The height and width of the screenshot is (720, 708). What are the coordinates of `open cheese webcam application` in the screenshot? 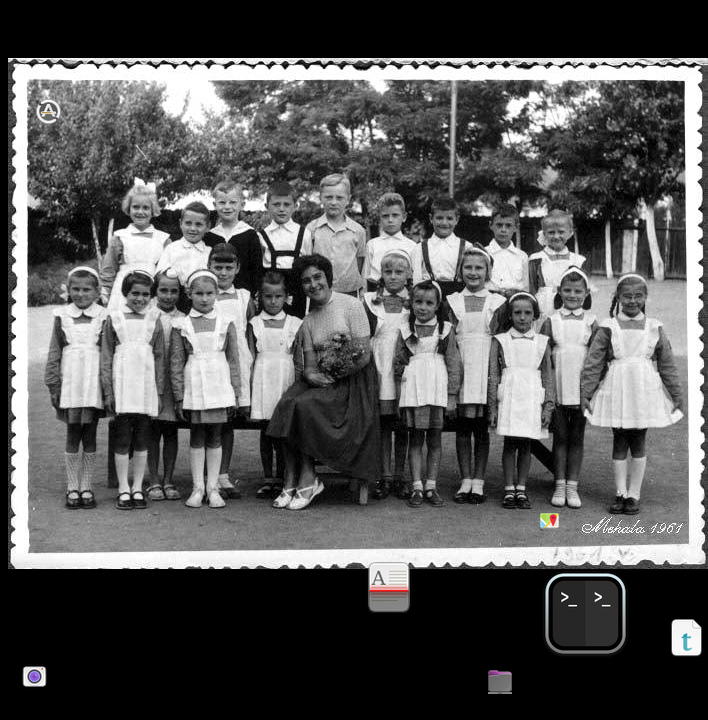 It's located at (34, 676).